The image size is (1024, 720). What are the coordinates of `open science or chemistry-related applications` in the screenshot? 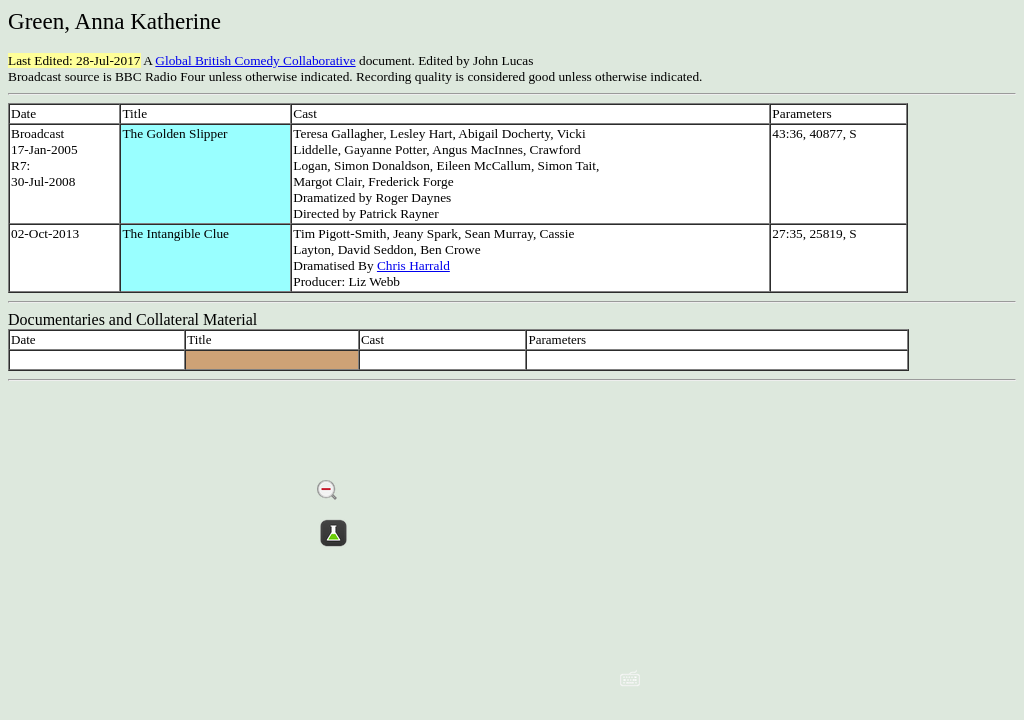 It's located at (333, 533).